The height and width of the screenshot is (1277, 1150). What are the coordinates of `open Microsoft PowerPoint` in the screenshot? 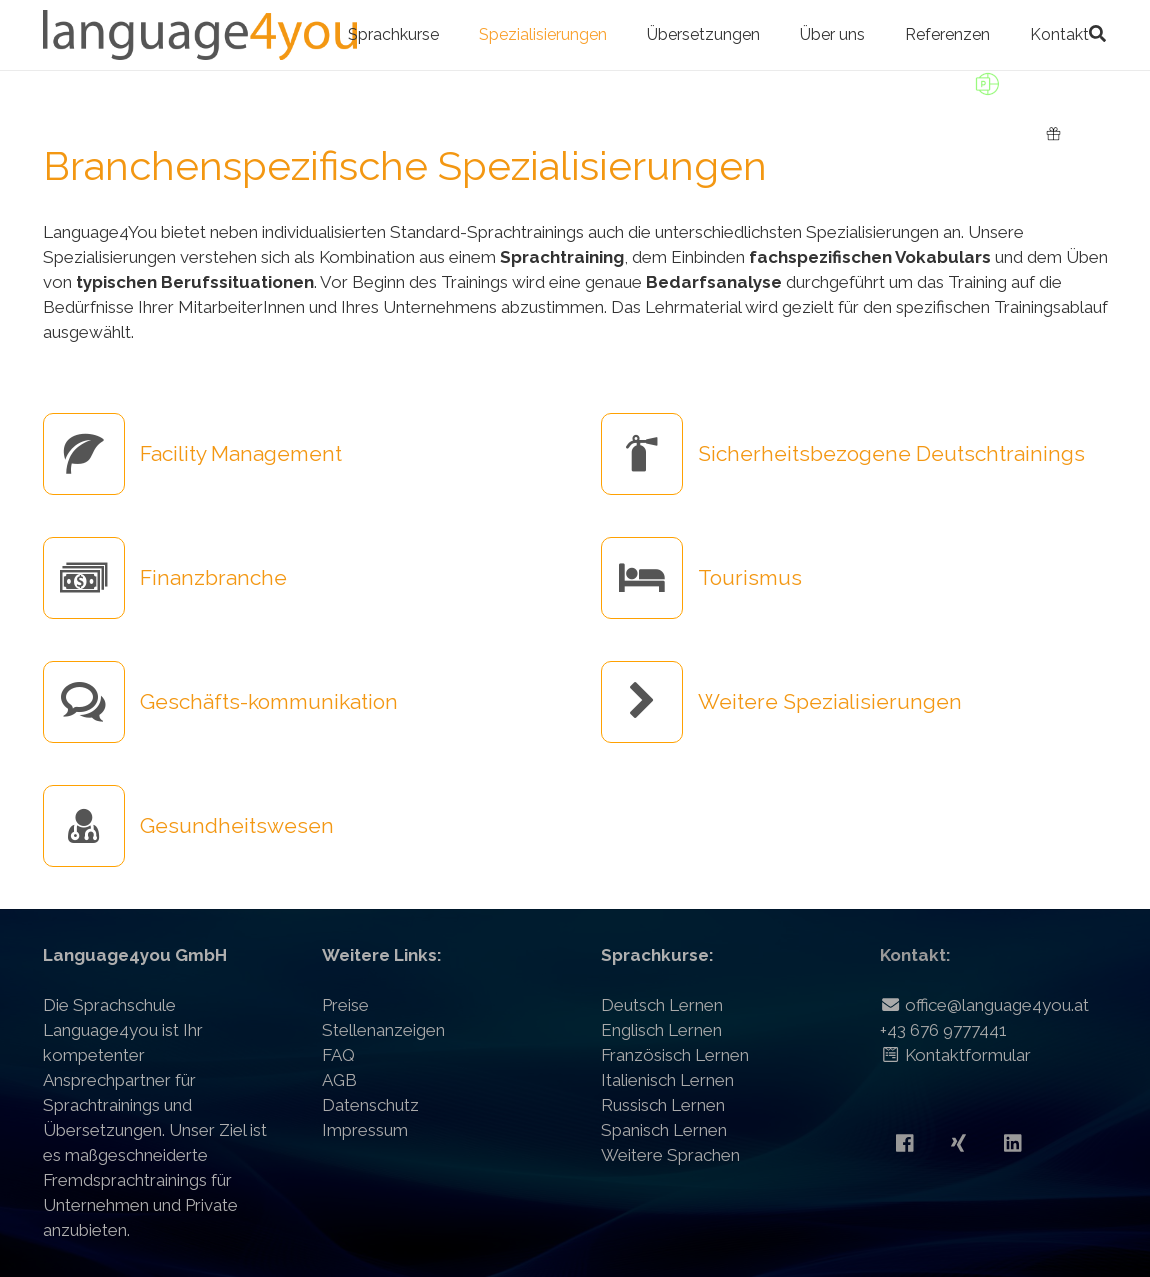 It's located at (987, 84).